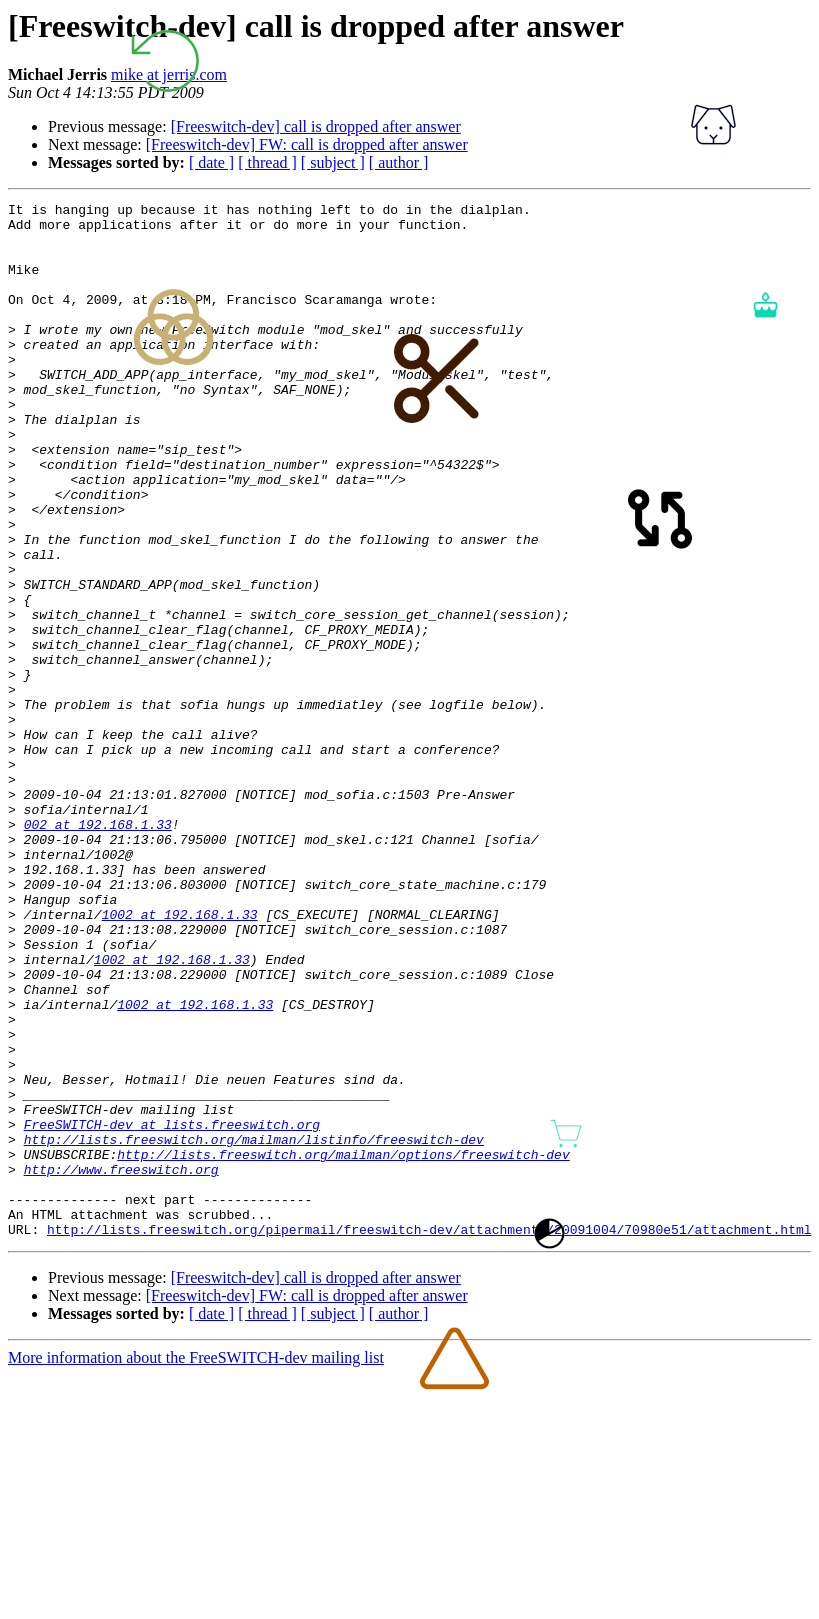 This screenshot has height=1619, width=819. Describe the element at coordinates (765, 306) in the screenshot. I see `view birthday or celebration reminders` at that location.